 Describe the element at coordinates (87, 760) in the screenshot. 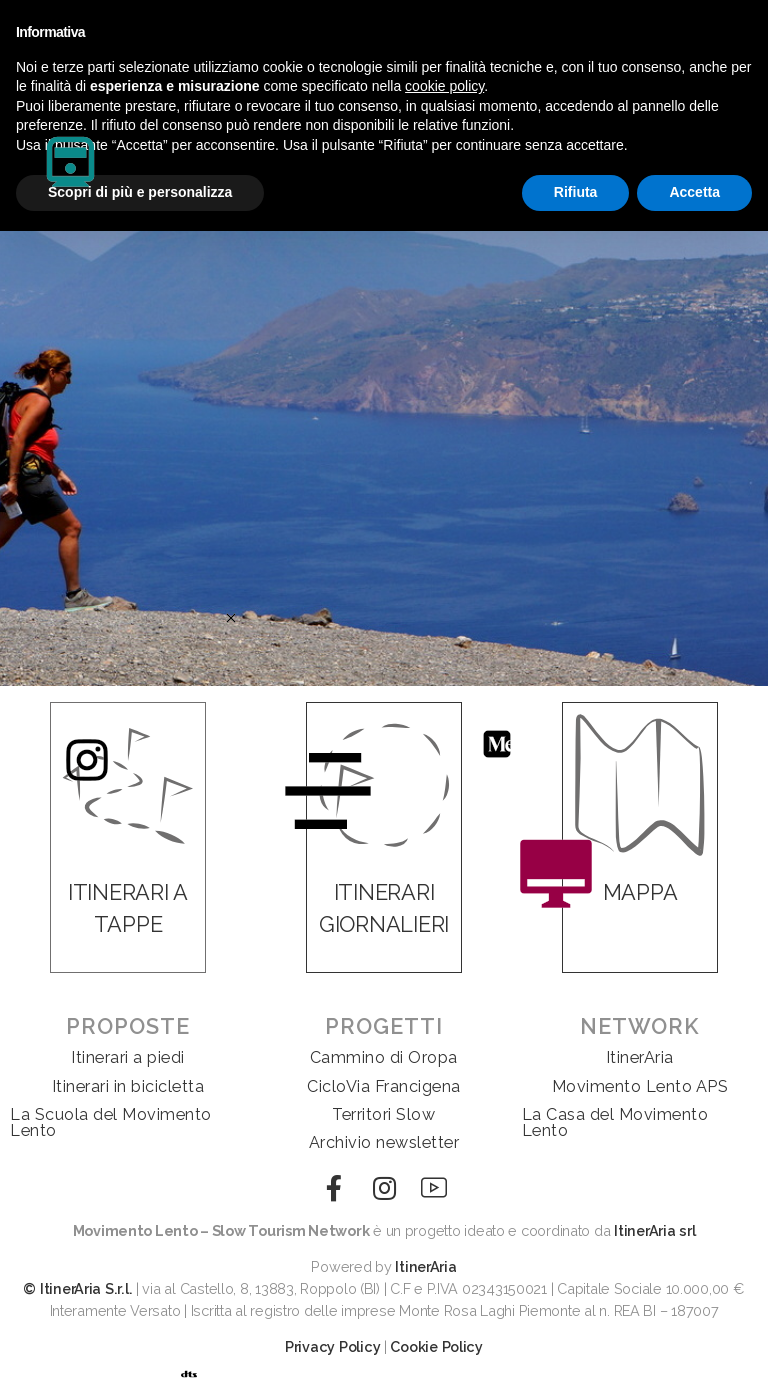

I see `open Instagram app` at that location.